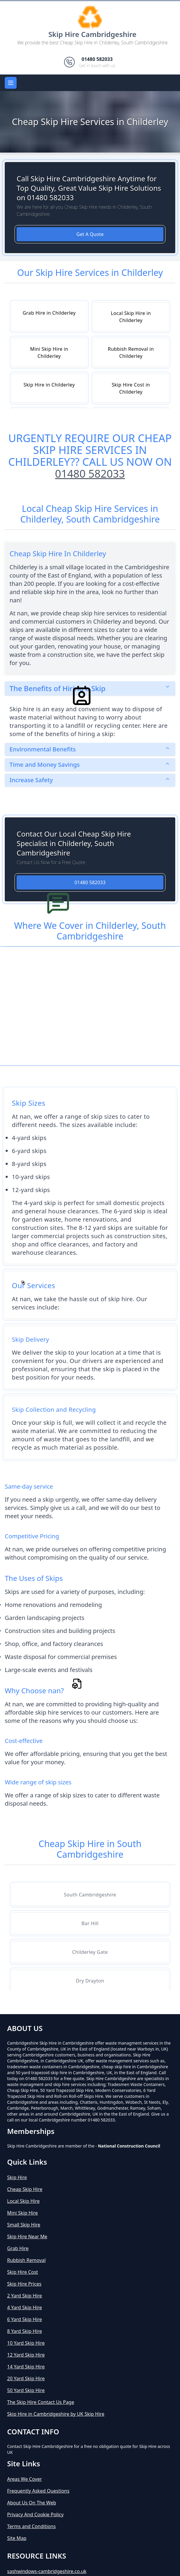  I want to click on view contact details, so click(82, 695).